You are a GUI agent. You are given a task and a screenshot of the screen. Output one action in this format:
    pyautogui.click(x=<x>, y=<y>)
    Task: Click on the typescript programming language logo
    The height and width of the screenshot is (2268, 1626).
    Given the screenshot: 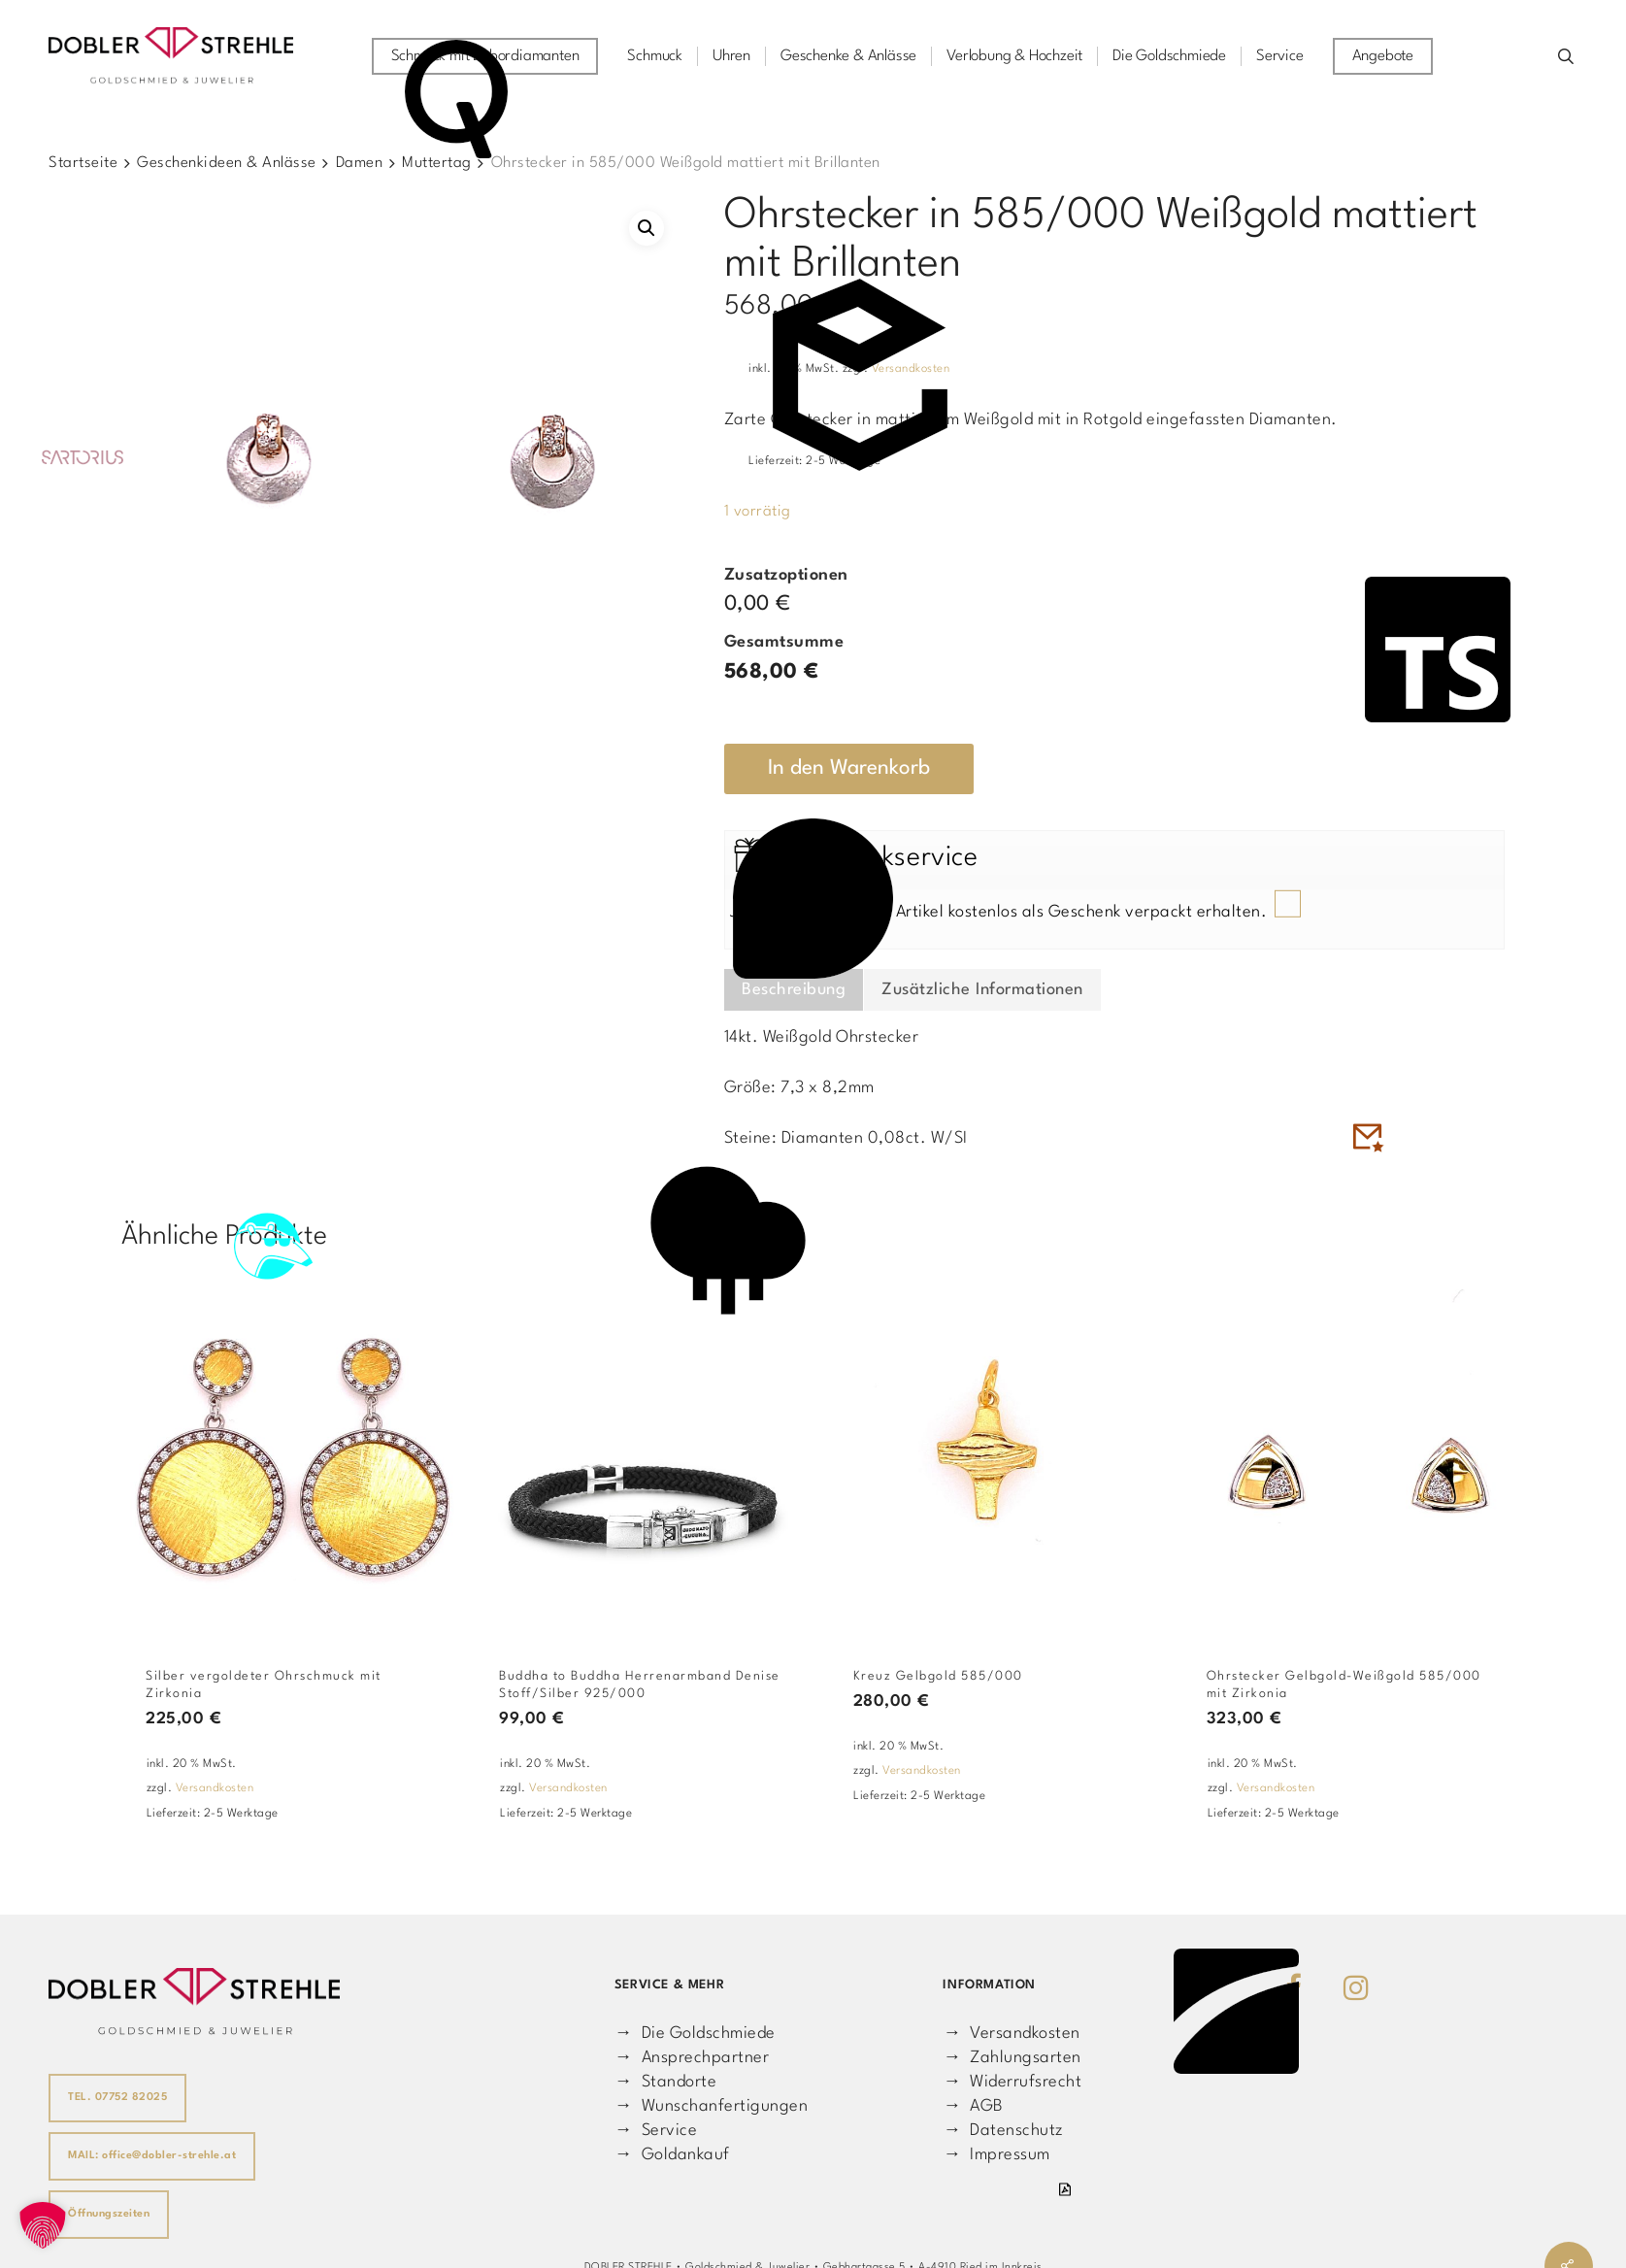 What is the action you would take?
    pyautogui.click(x=1438, y=650)
    